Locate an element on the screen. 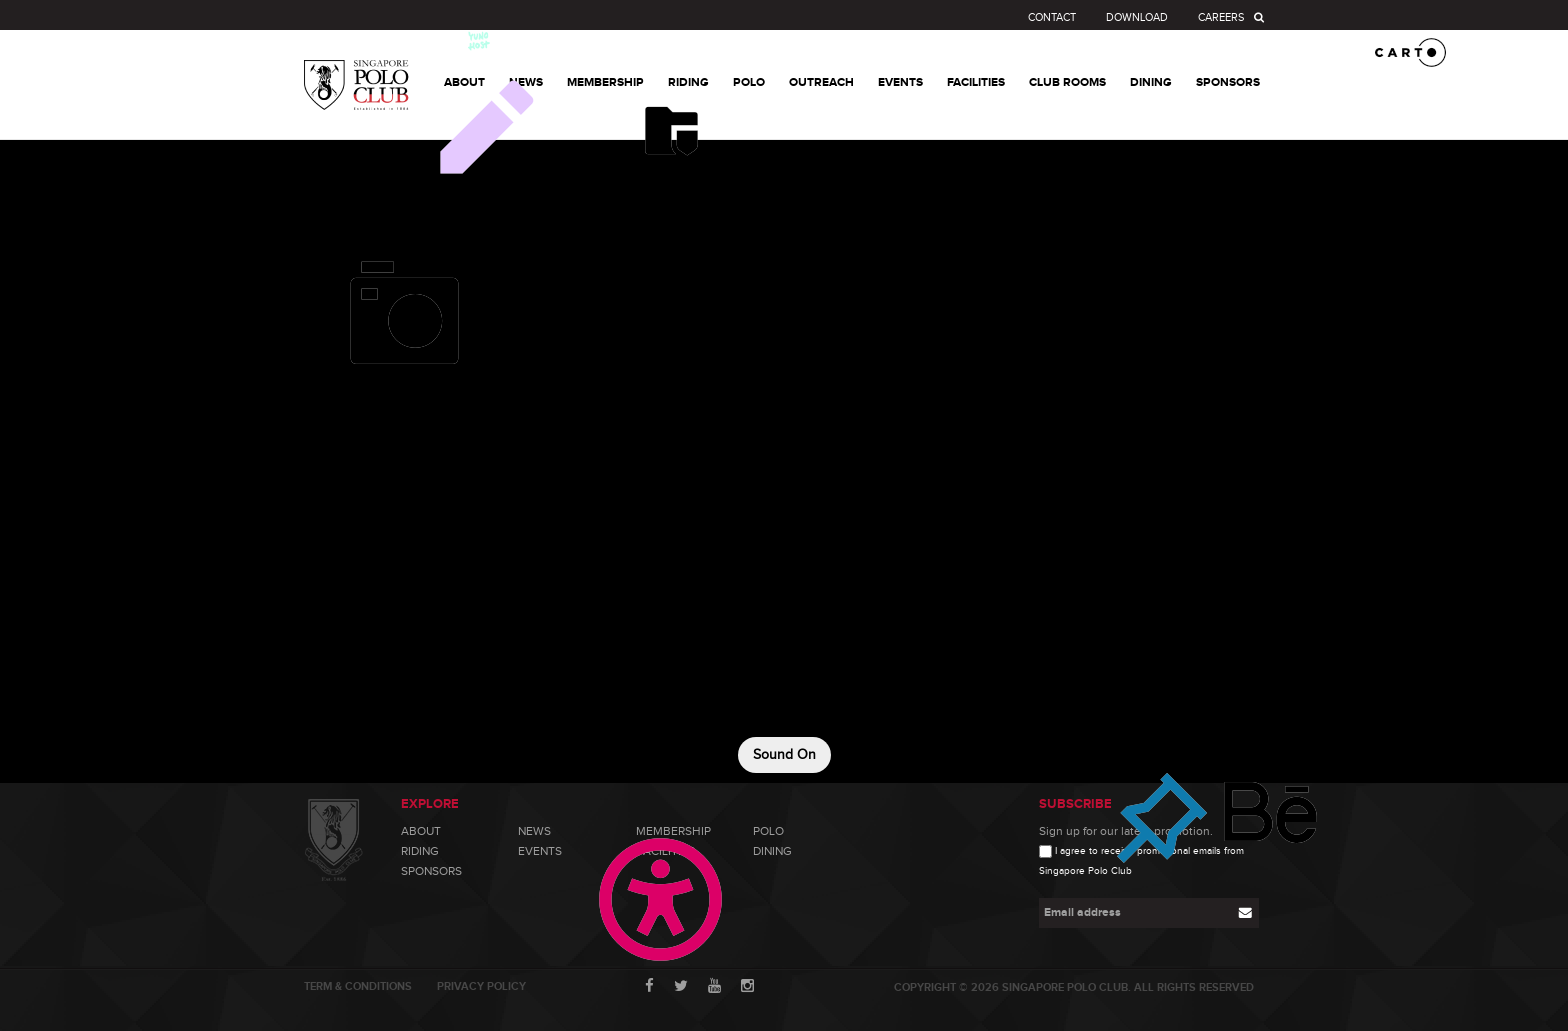  pin an item for quick access is located at coordinates (1158, 821).